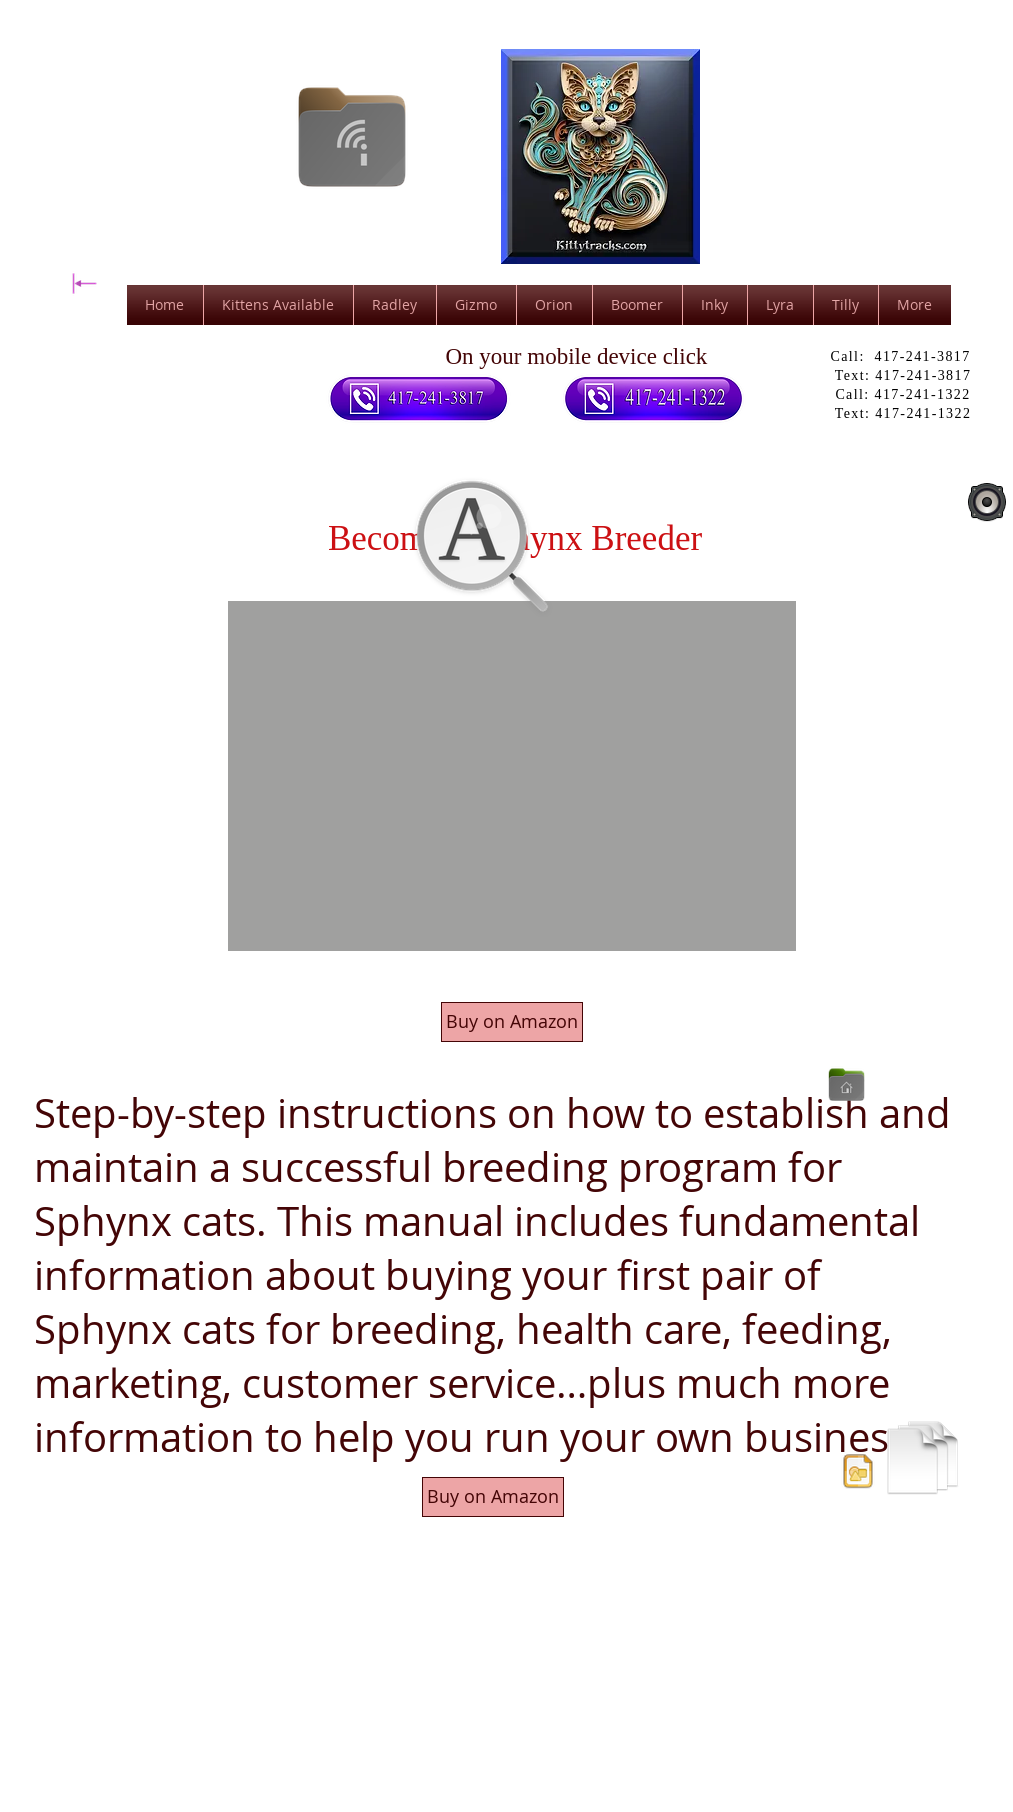  What do you see at coordinates (846, 1084) in the screenshot?
I see `access your home folder` at bounding box center [846, 1084].